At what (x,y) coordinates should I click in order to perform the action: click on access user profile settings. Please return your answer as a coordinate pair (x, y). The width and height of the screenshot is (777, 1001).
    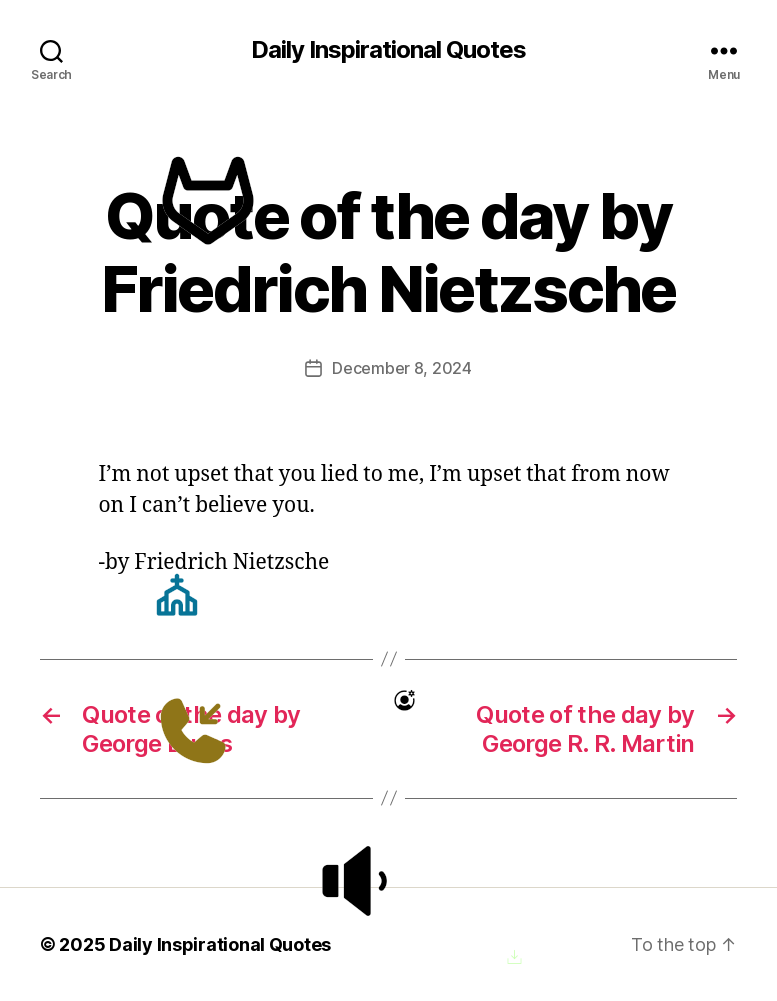
    Looking at the image, I should click on (404, 700).